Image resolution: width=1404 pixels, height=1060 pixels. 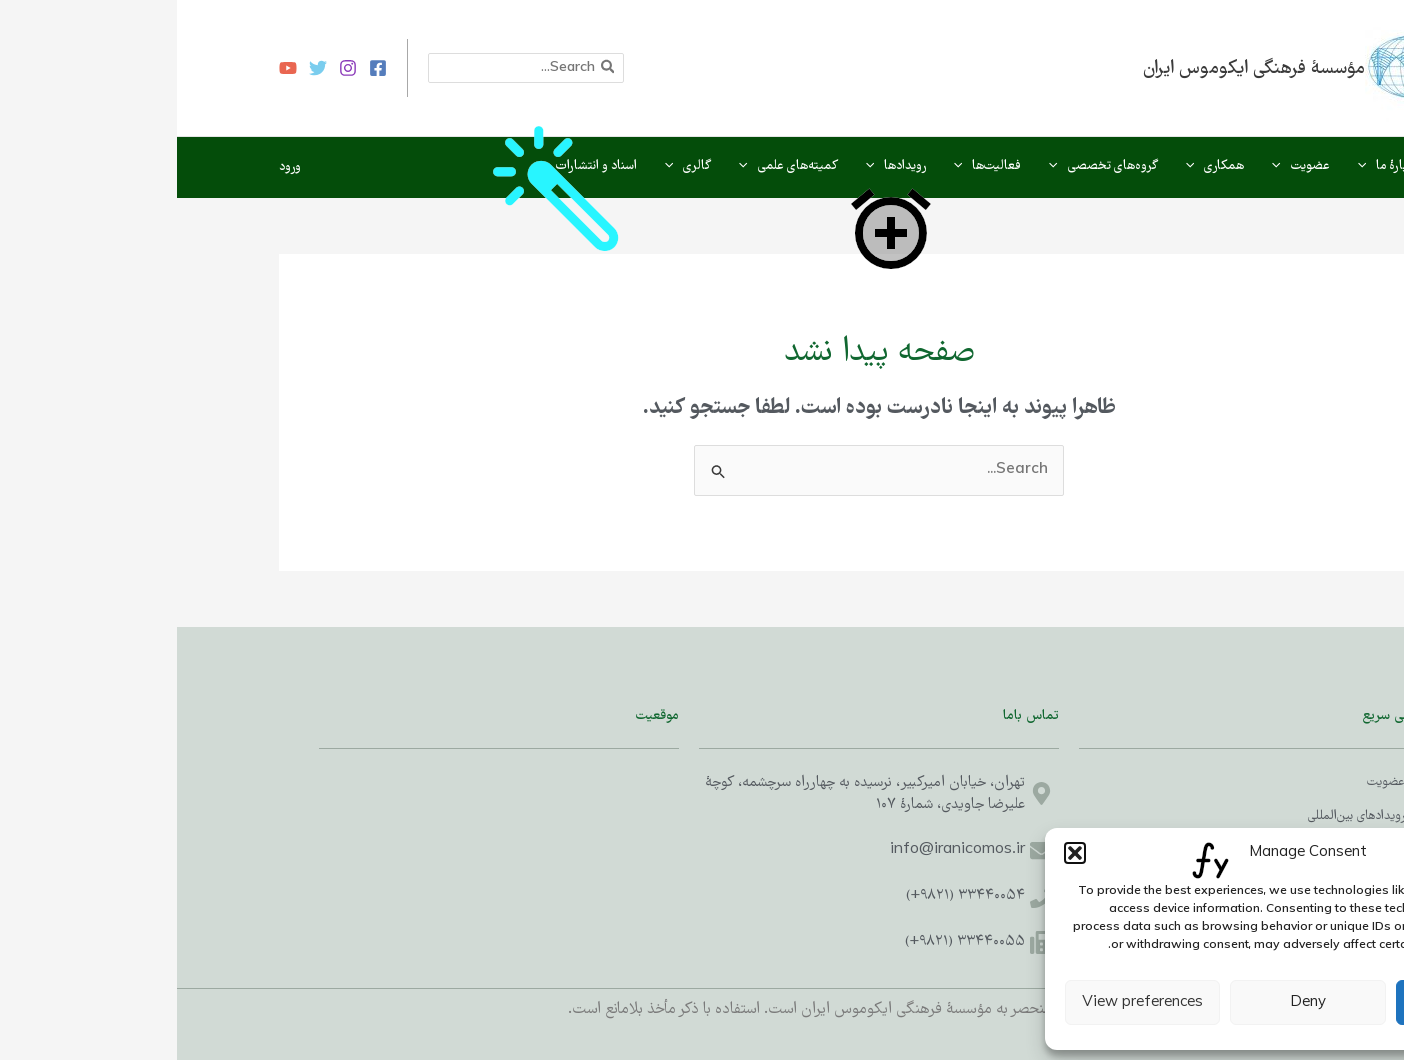 What do you see at coordinates (891, 229) in the screenshot?
I see `add a new alarm` at bounding box center [891, 229].